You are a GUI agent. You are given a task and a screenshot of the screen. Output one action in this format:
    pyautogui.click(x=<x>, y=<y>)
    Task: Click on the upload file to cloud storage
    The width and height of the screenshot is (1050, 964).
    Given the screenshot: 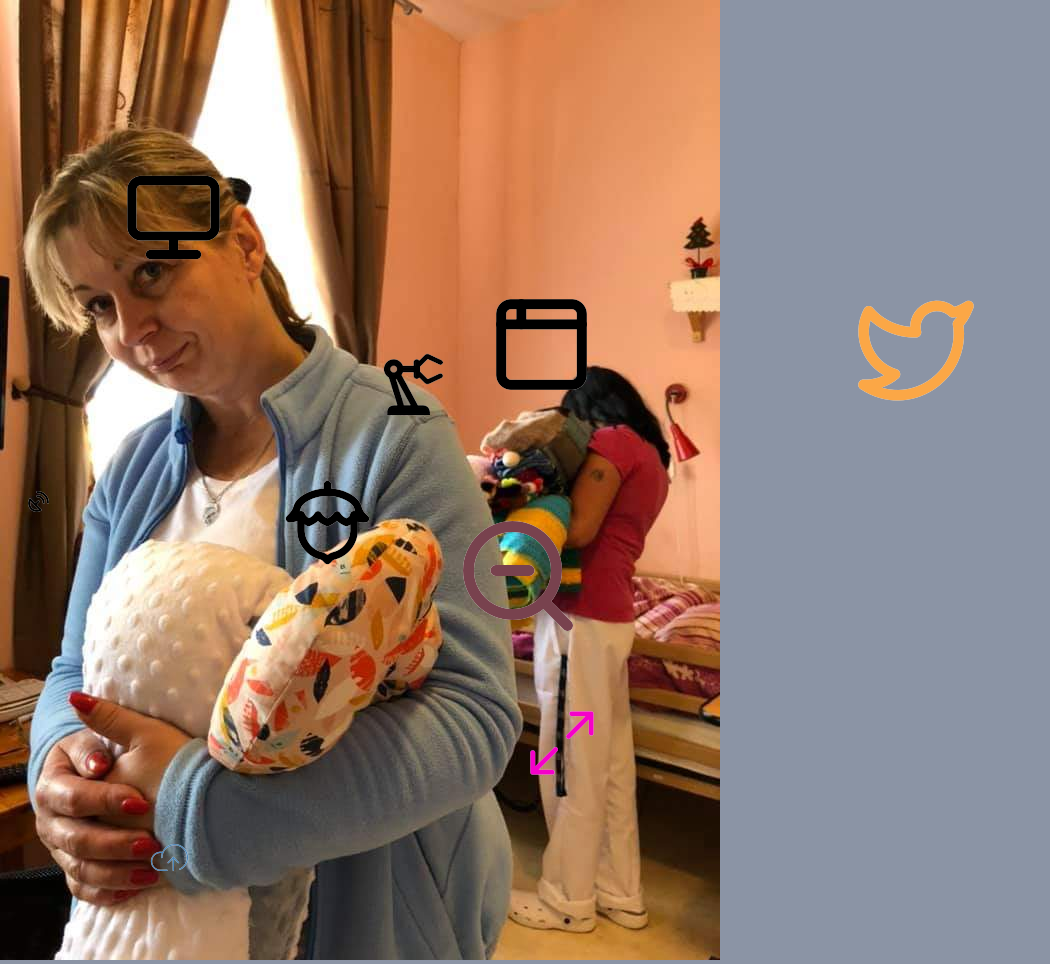 What is the action you would take?
    pyautogui.click(x=169, y=857)
    